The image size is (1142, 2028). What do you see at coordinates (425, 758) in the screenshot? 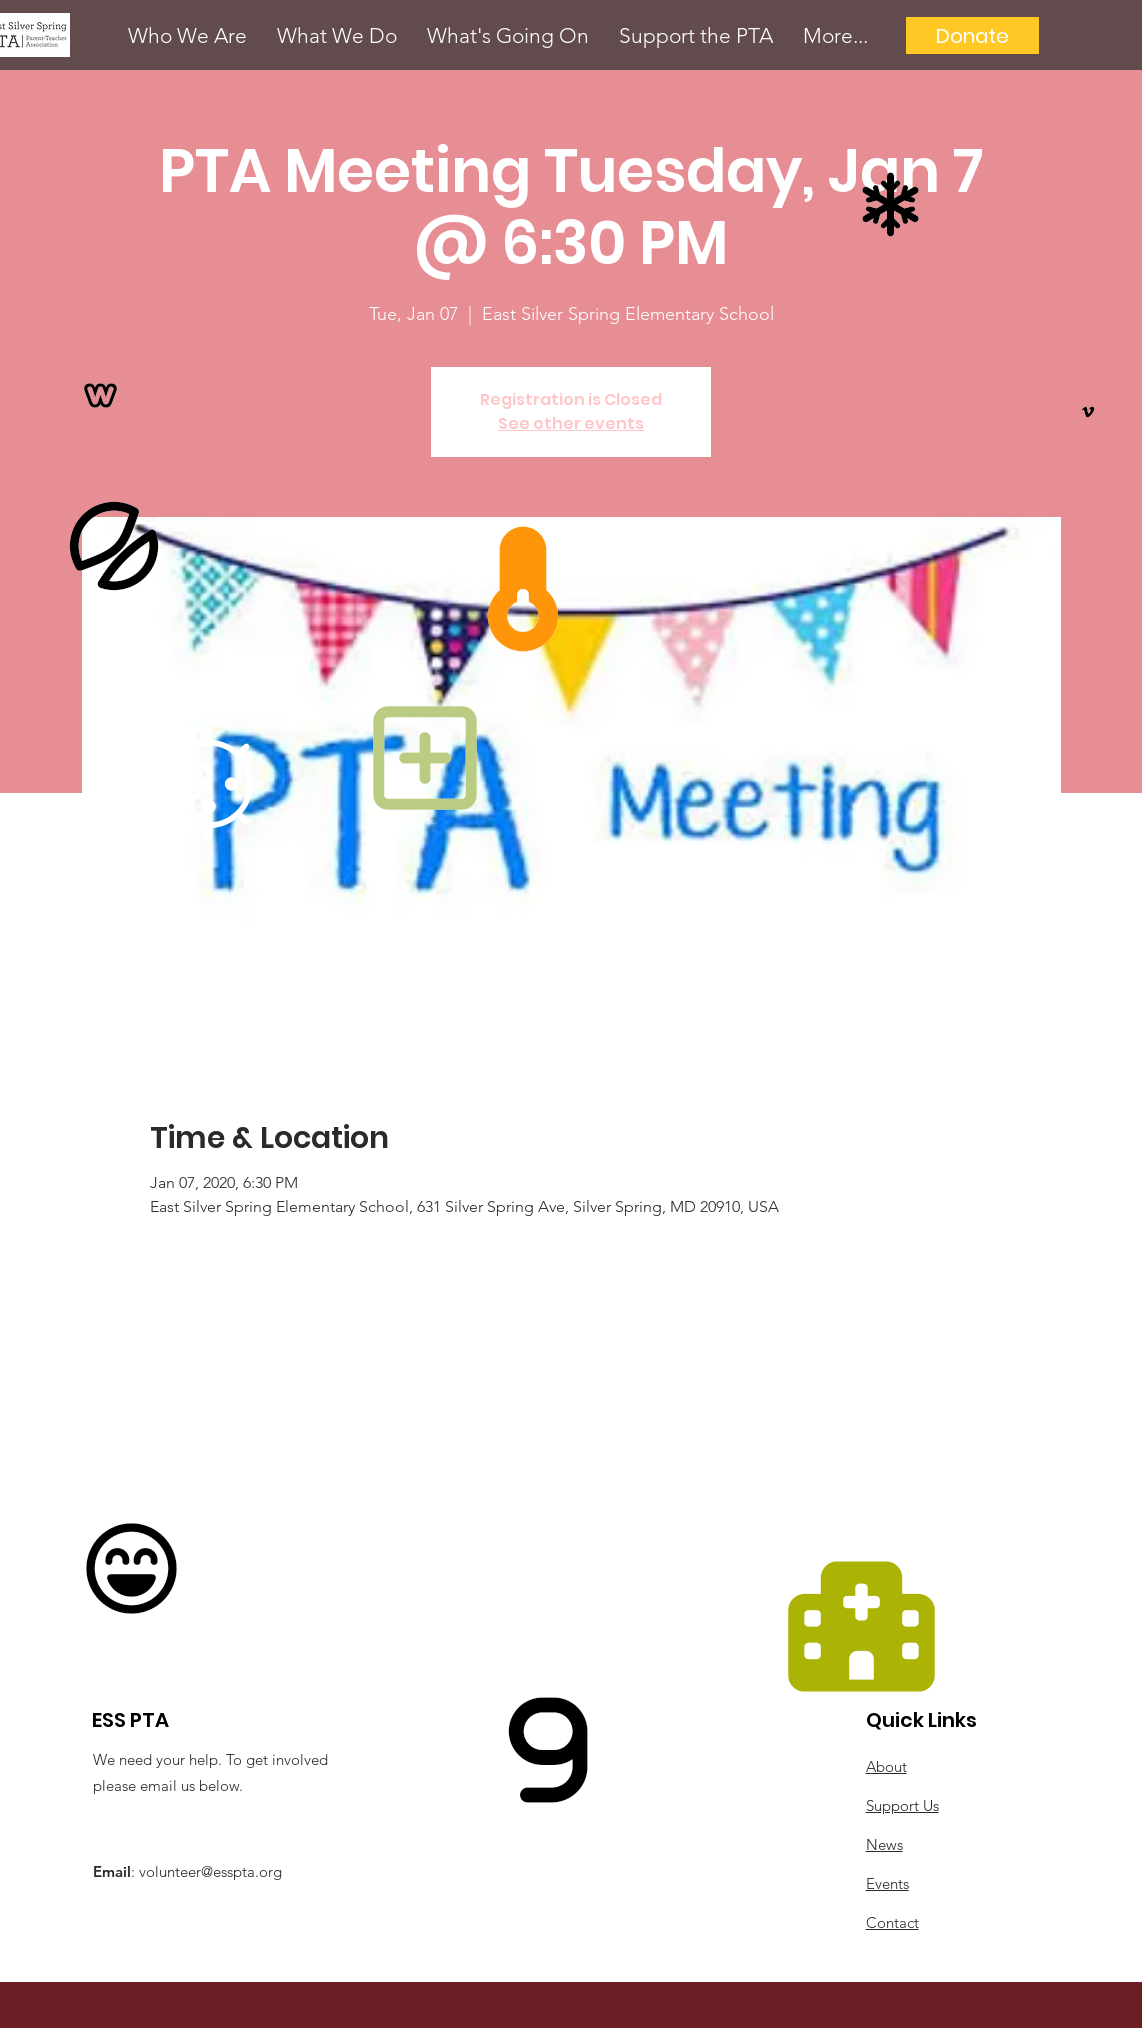
I see `add a new item` at bounding box center [425, 758].